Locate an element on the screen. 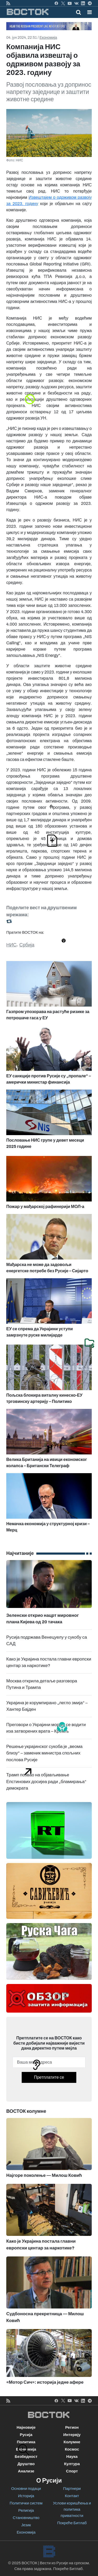 The image size is (98, 2576). access financial documents folder is located at coordinates (89, 1343).